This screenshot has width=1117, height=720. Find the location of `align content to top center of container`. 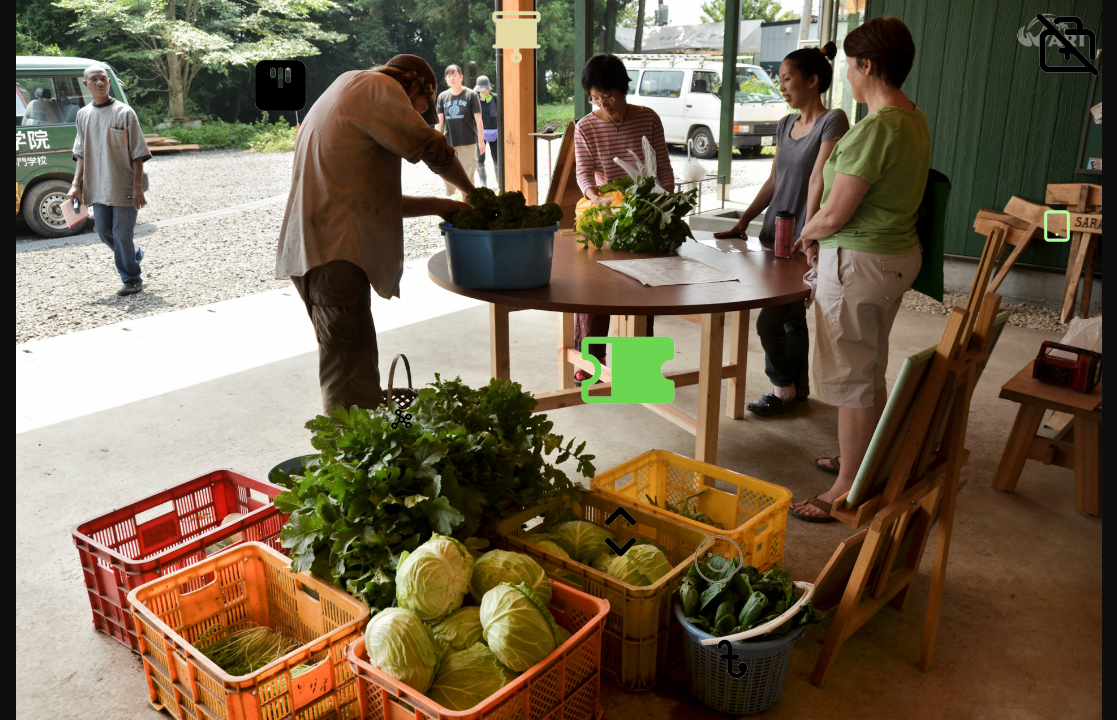

align content to top center of container is located at coordinates (280, 85).